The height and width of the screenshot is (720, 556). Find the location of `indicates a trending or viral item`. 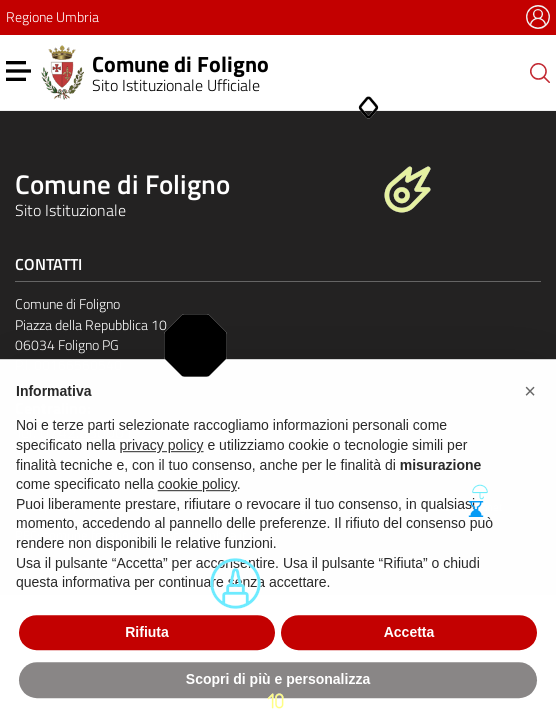

indicates a trending or viral item is located at coordinates (407, 189).